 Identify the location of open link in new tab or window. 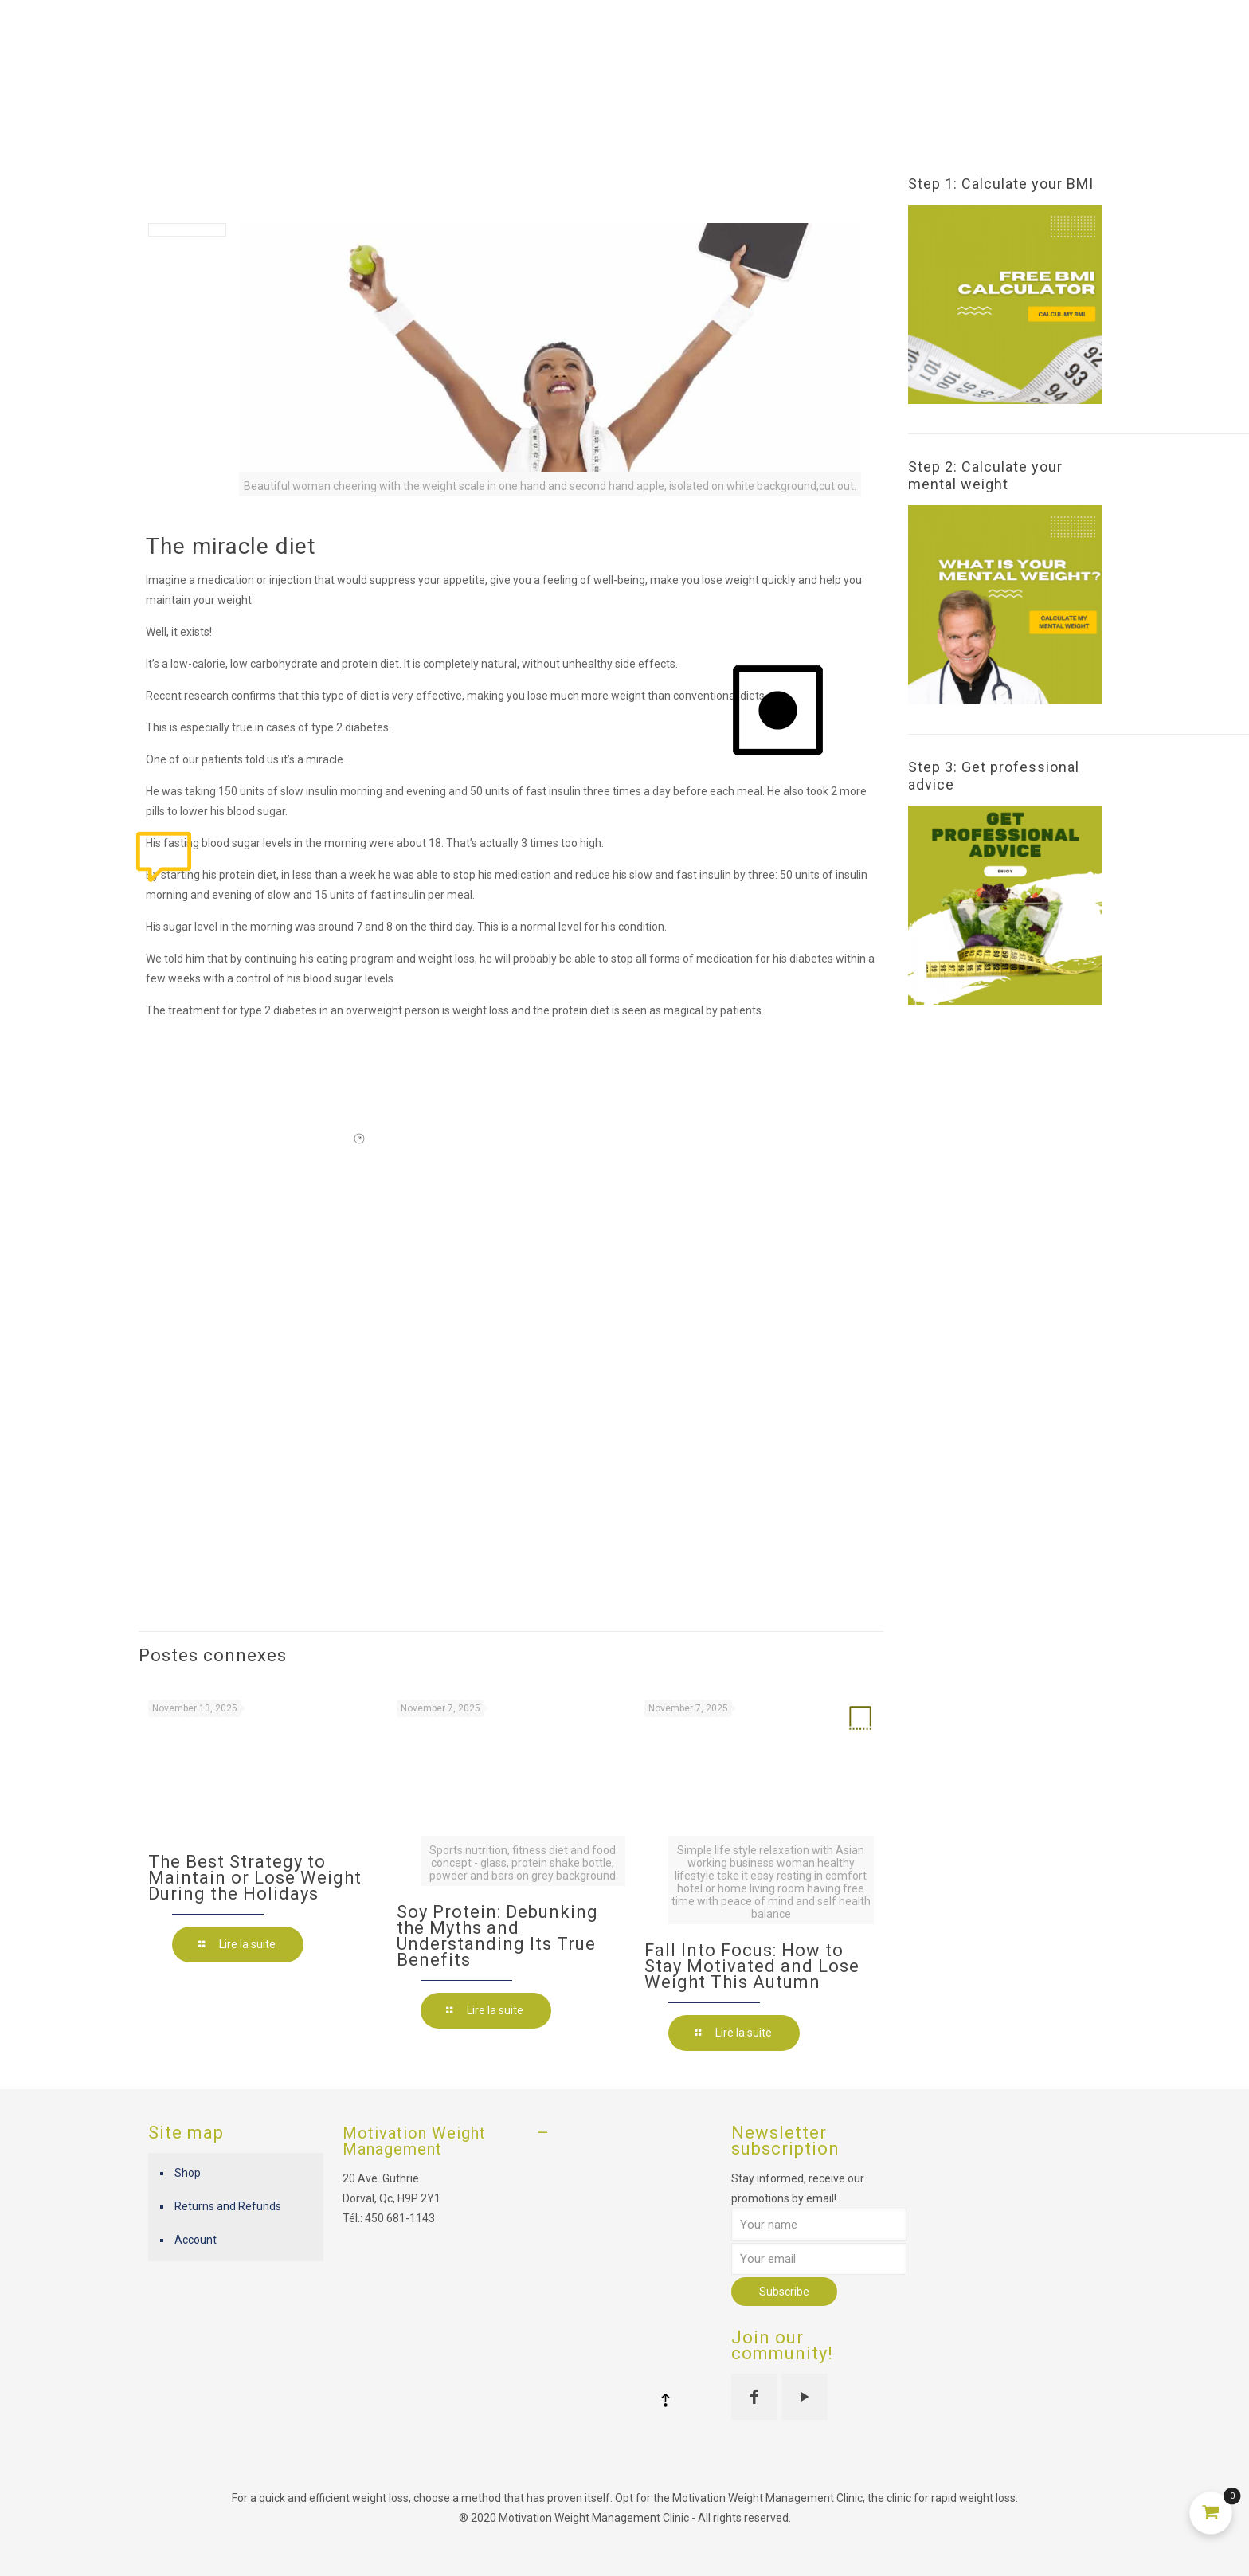
(359, 1139).